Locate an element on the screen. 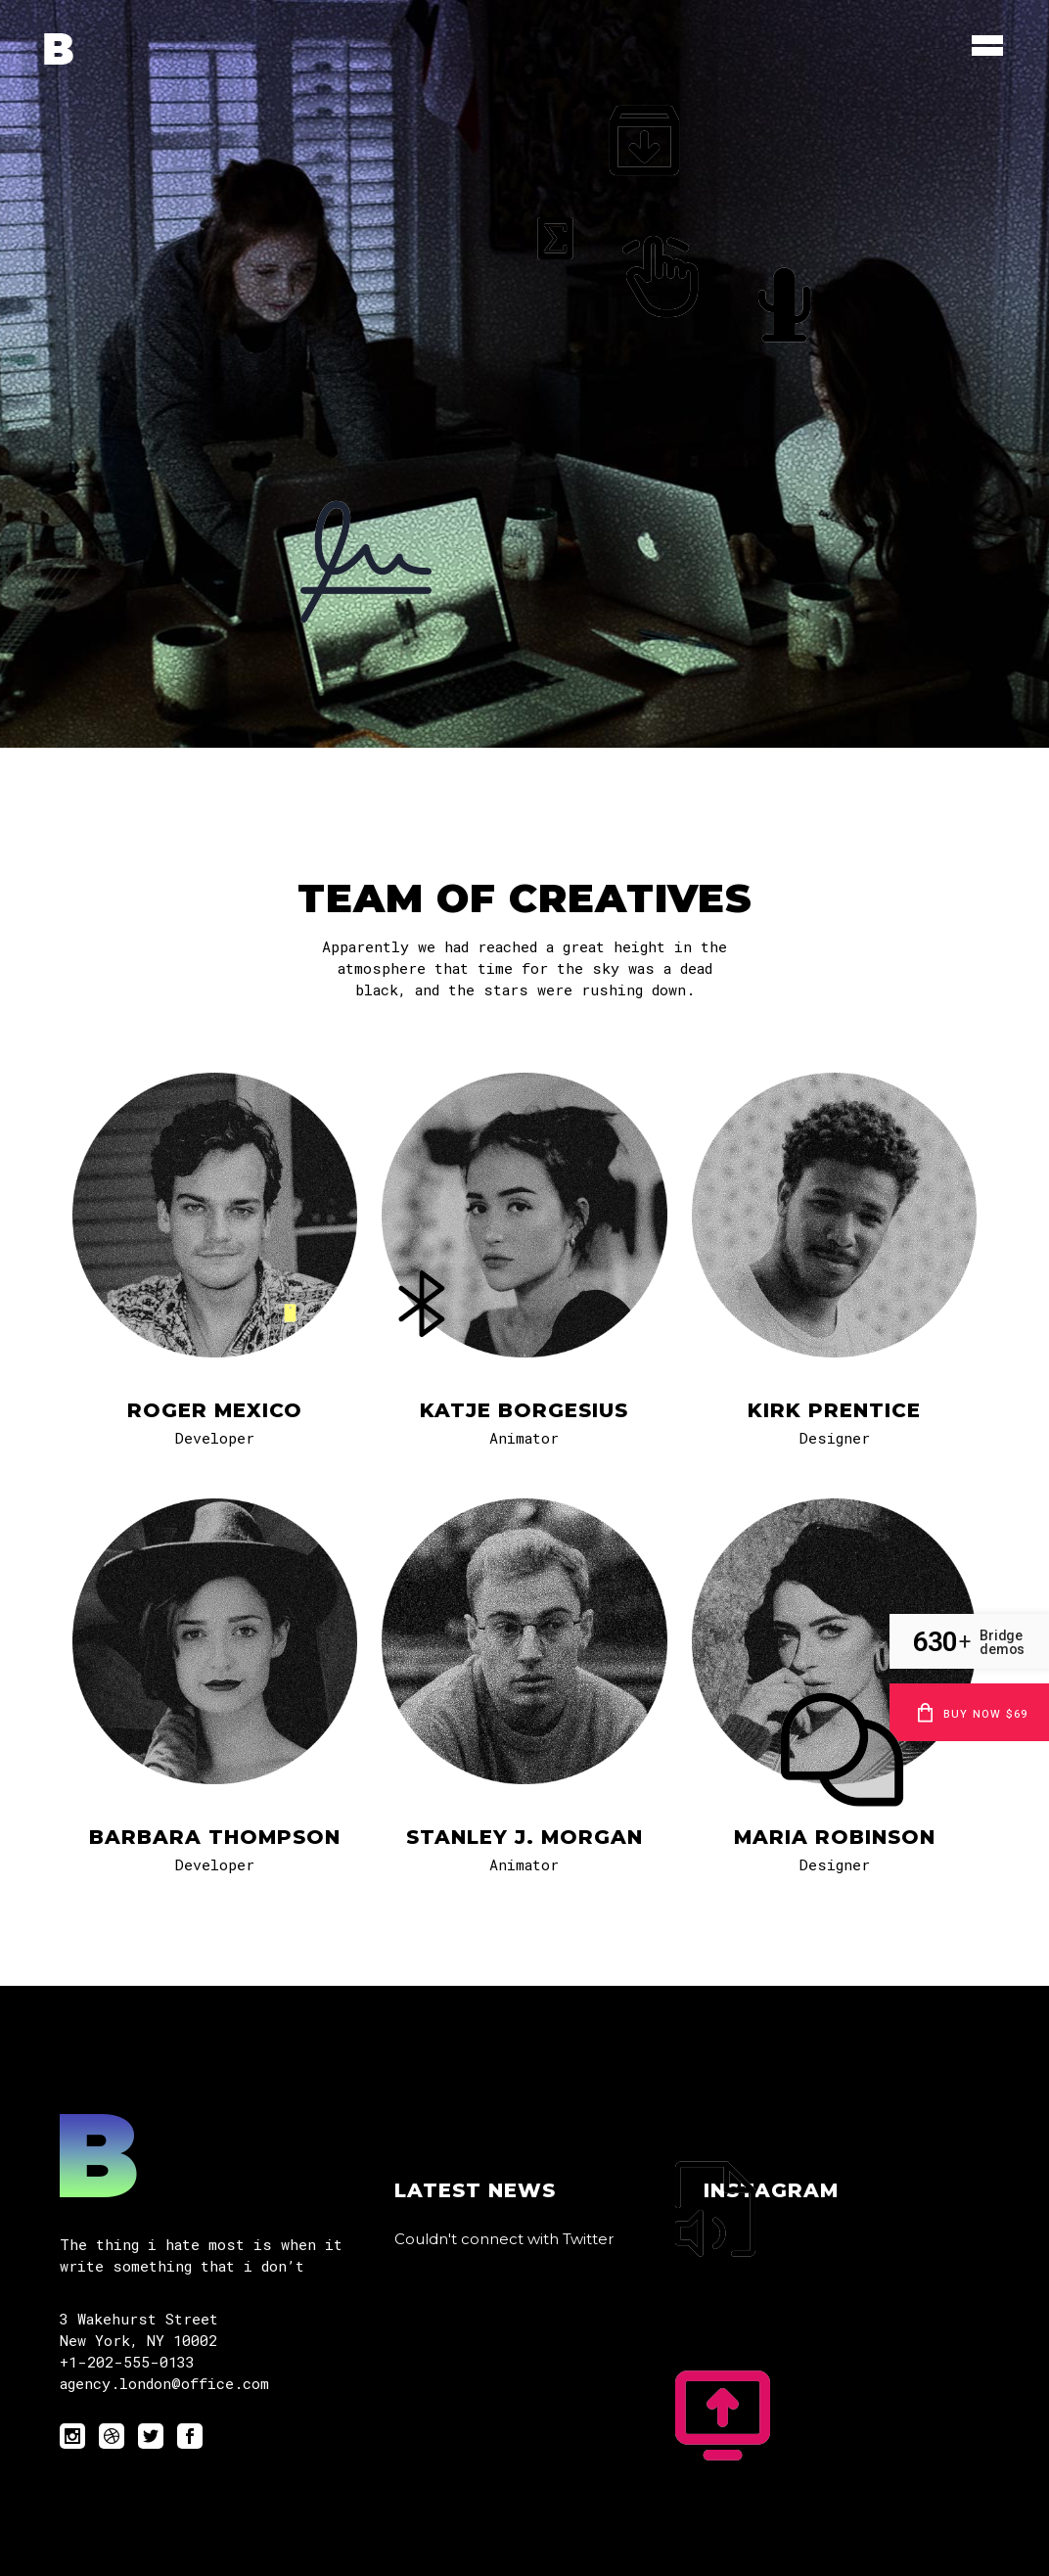 The width and height of the screenshot is (1049, 2576). download to local storage is located at coordinates (644, 140).